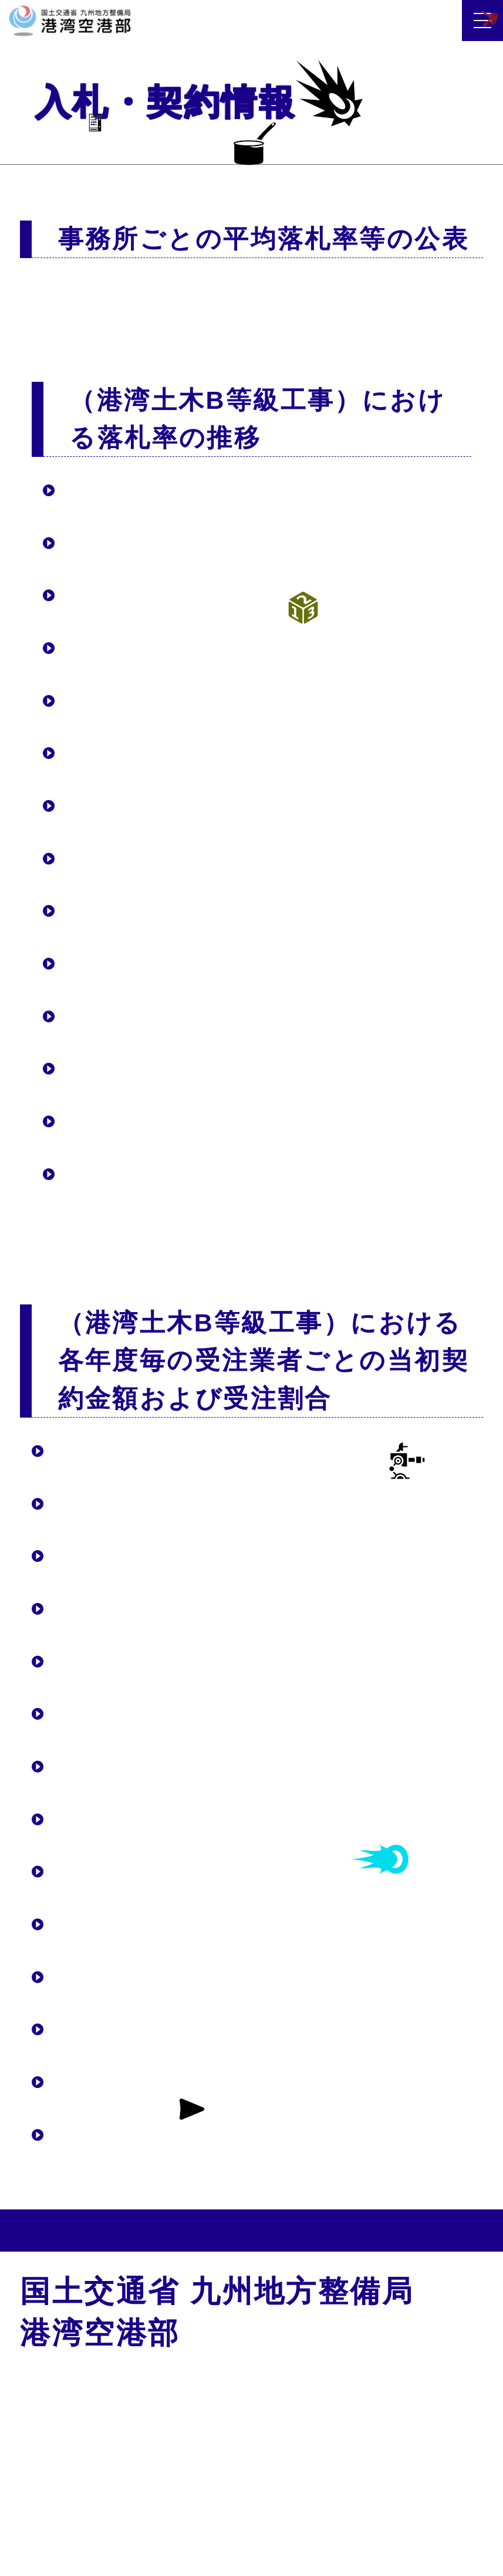 The width and height of the screenshot is (503, 2576). What do you see at coordinates (255, 144) in the screenshot?
I see `access cooking or recipe features` at bounding box center [255, 144].